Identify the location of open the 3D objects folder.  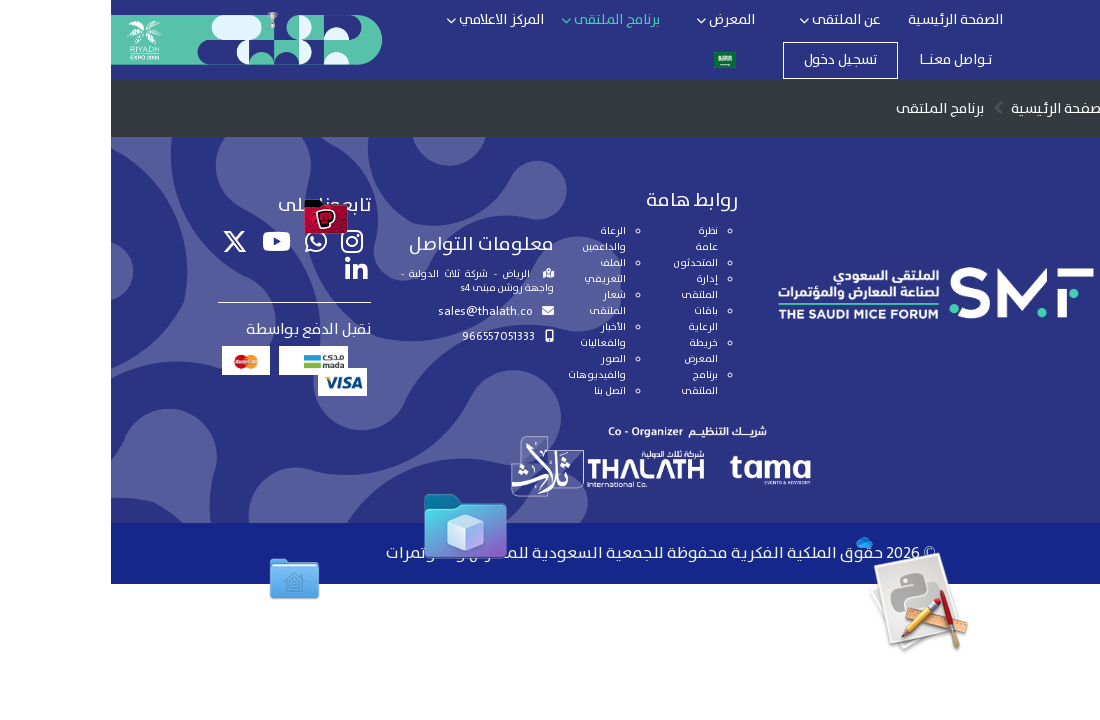
(465, 528).